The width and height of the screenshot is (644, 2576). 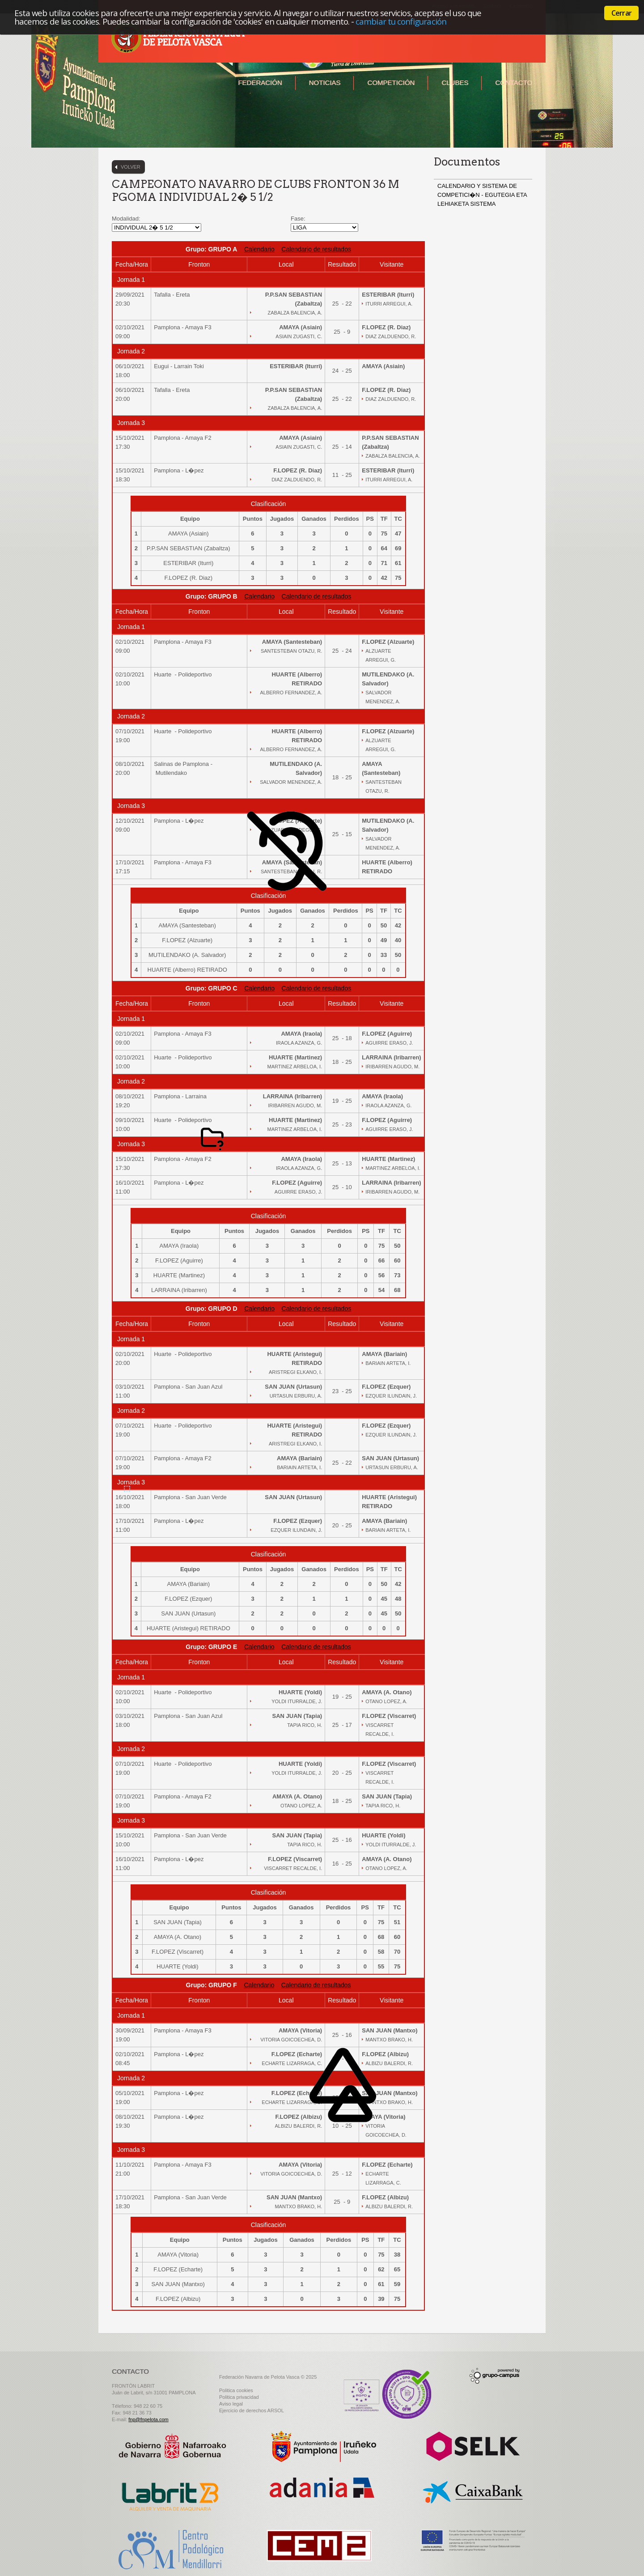 I want to click on navigate to previous or parent level, so click(x=343, y=2085).